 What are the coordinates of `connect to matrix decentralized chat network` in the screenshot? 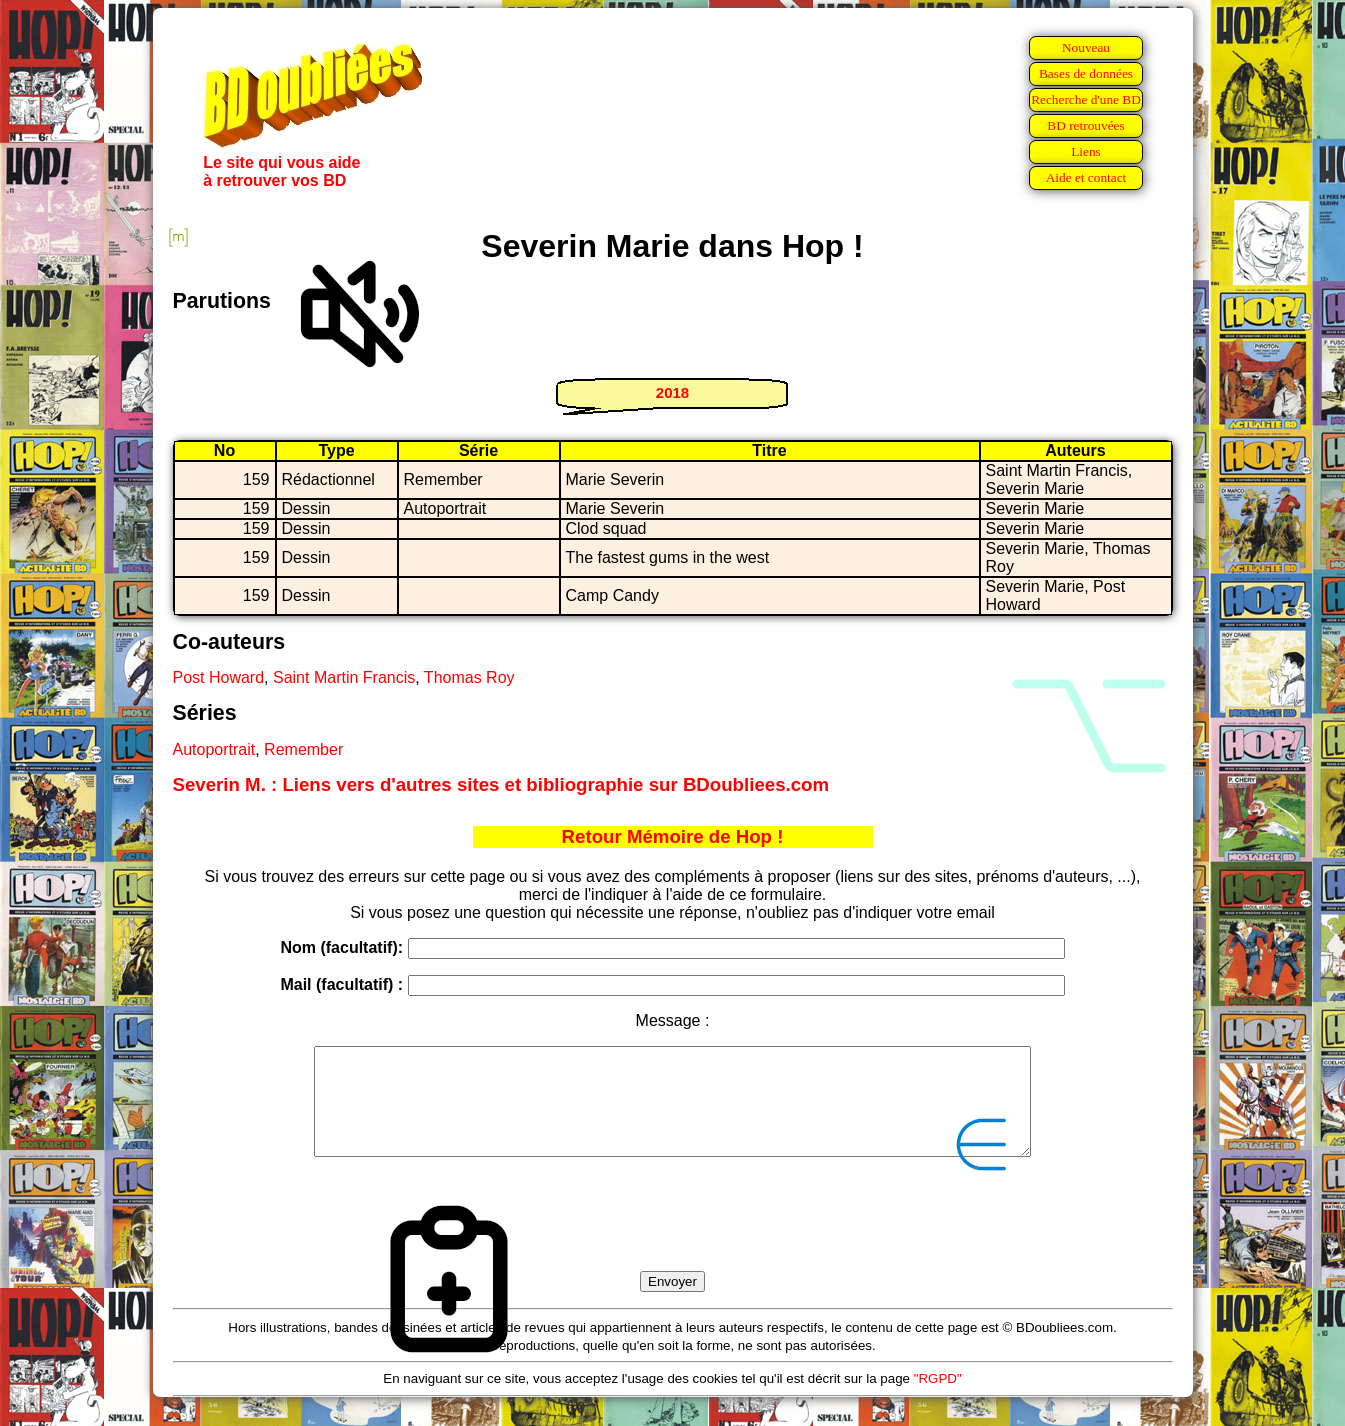 It's located at (178, 237).